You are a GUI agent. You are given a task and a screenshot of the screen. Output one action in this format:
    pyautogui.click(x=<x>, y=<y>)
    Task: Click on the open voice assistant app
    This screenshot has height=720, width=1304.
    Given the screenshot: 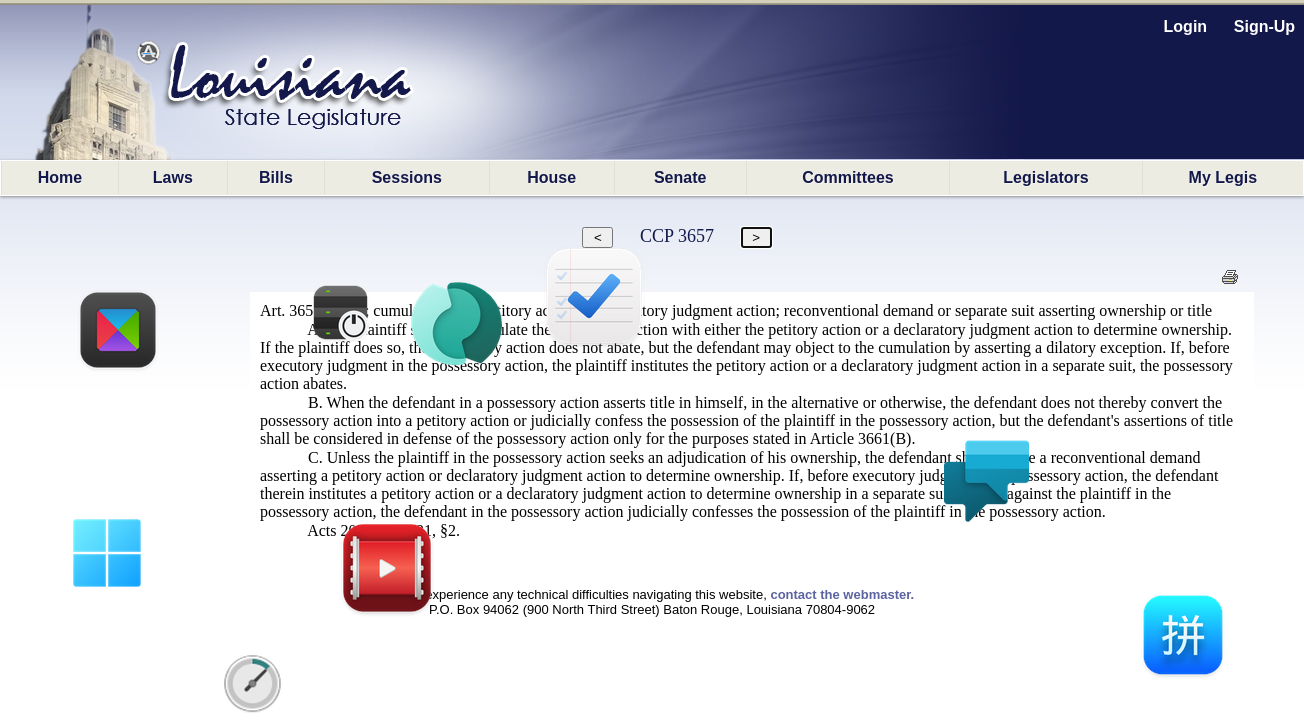 What is the action you would take?
    pyautogui.click(x=456, y=323)
    